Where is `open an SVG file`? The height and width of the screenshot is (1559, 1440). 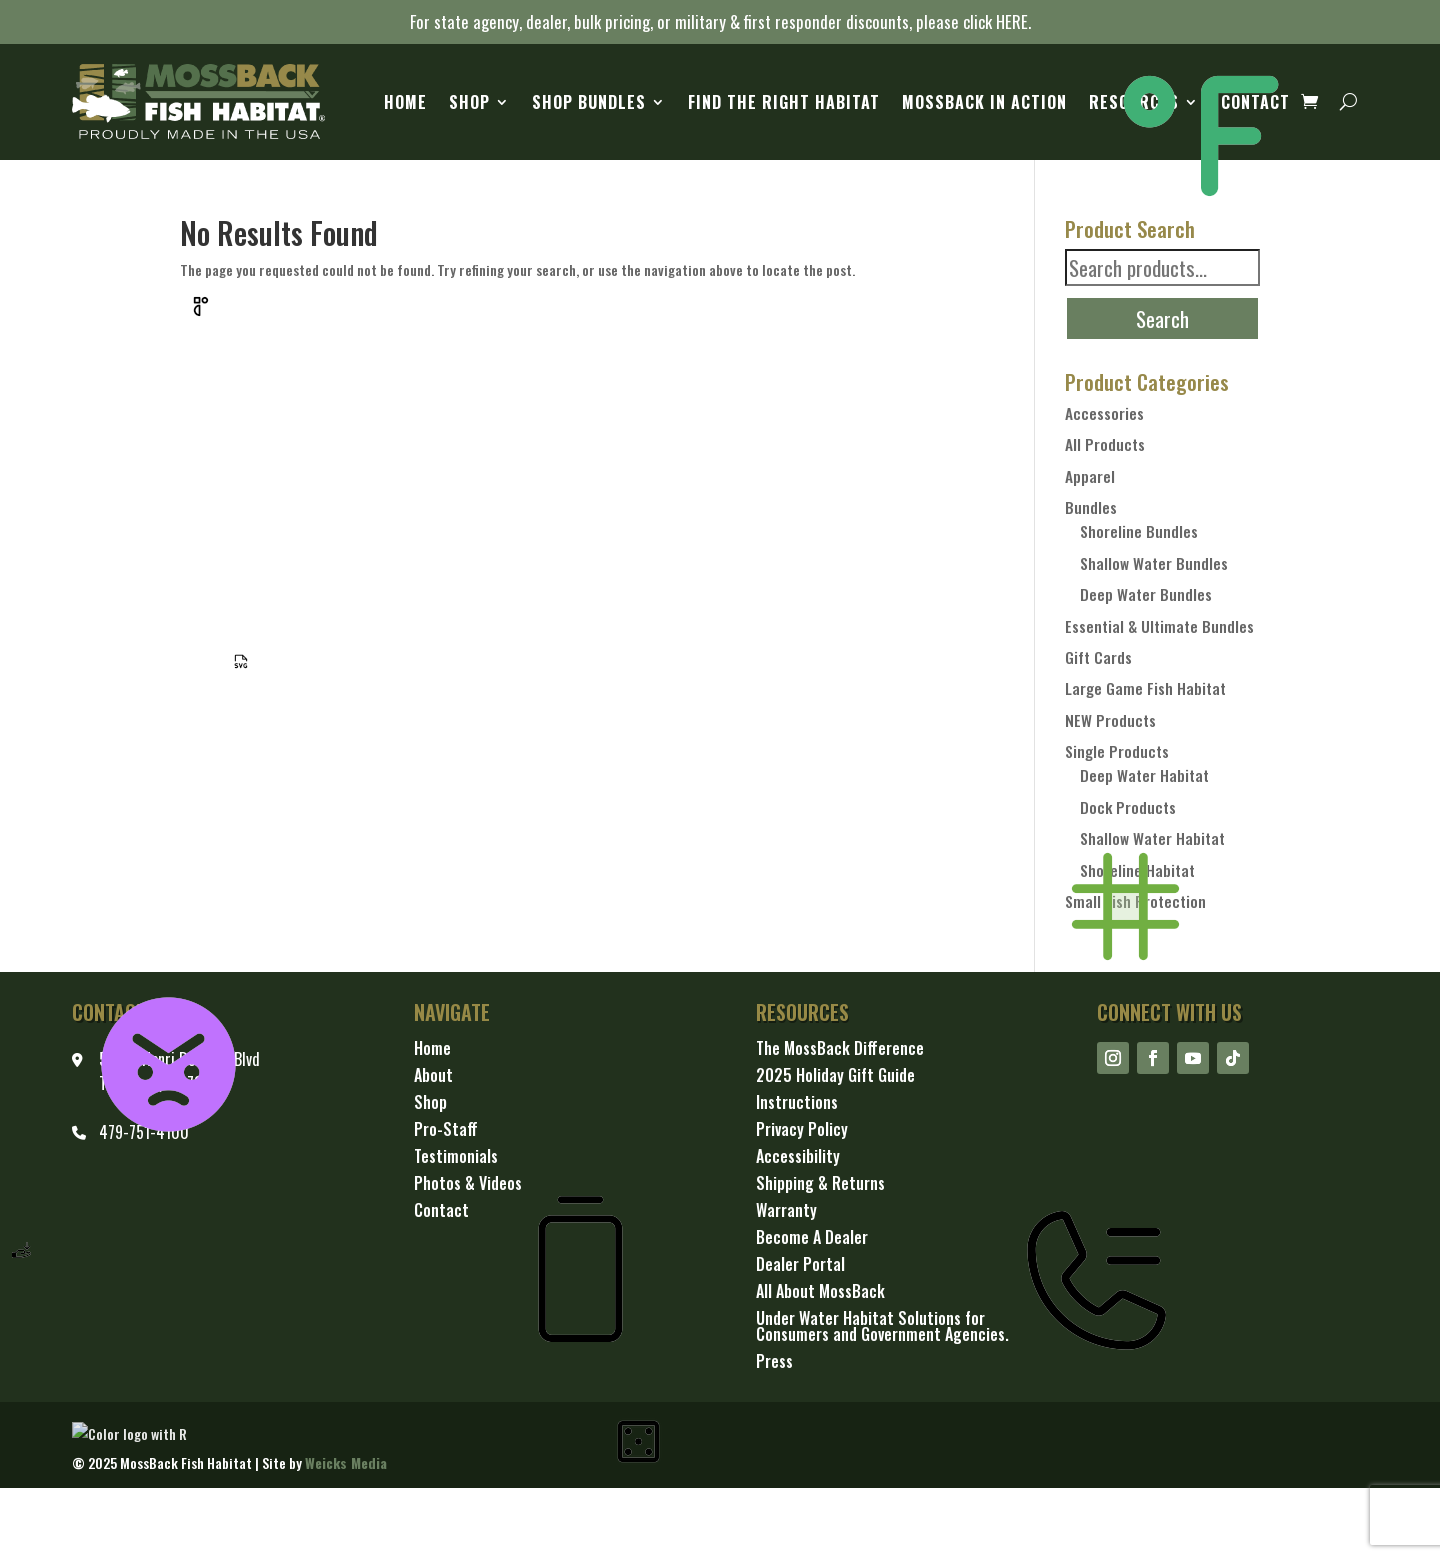
open an SVG file is located at coordinates (241, 662).